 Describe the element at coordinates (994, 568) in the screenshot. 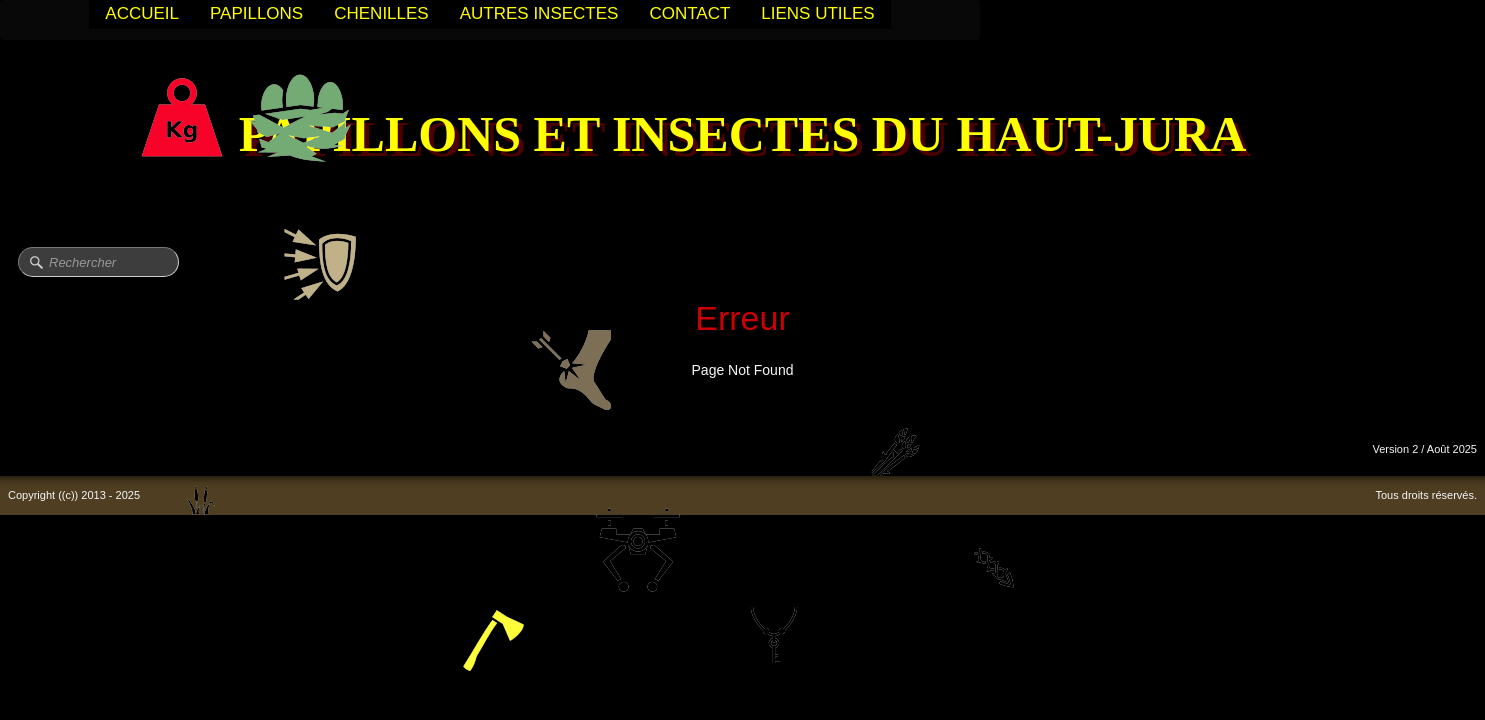

I see `select a thorn or vine-based attack ability` at that location.